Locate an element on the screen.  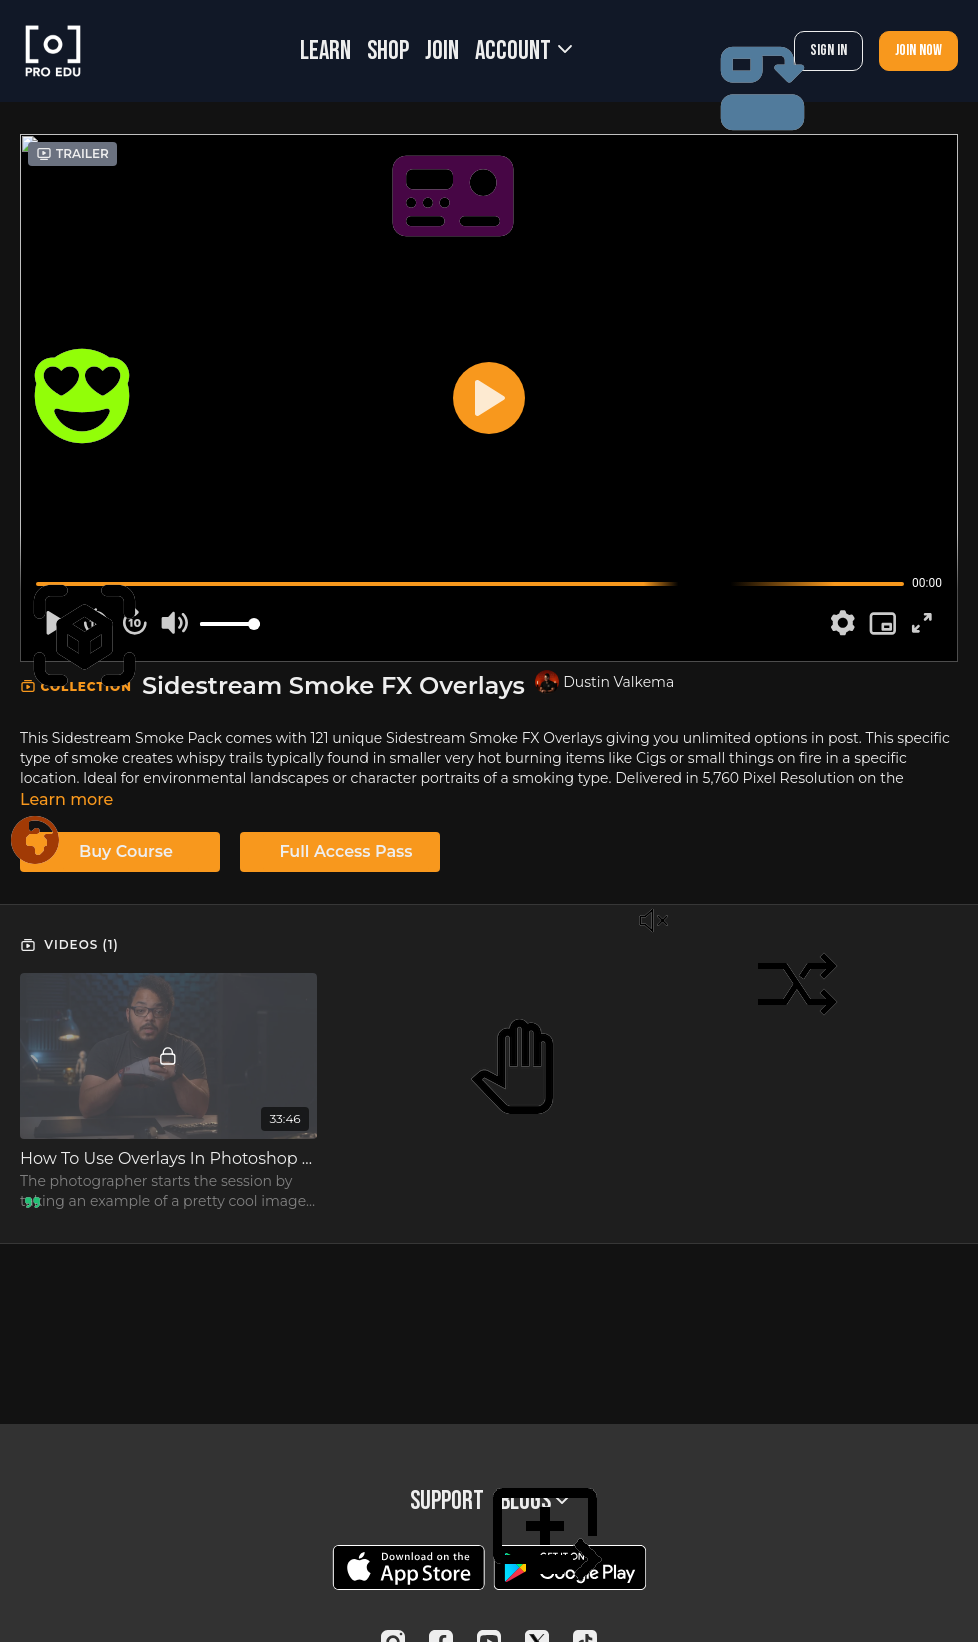
shuffle playlist or queue order is located at coordinates (797, 984).